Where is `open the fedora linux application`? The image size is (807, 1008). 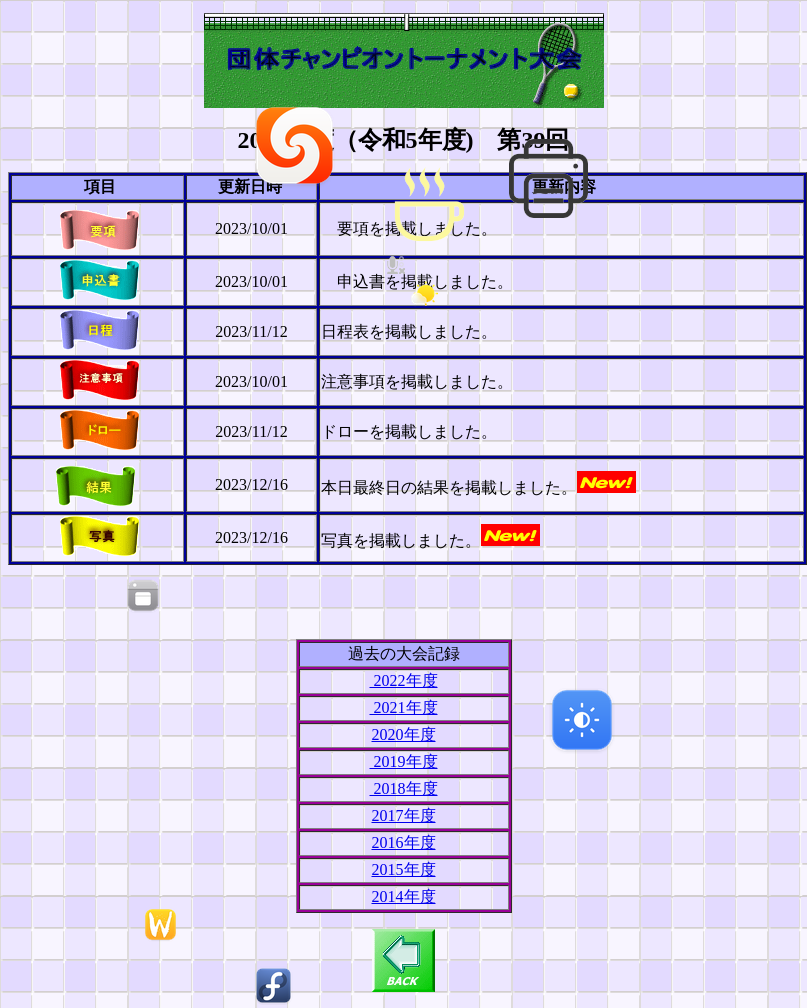 open the fedora linux application is located at coordinates (273, 985).